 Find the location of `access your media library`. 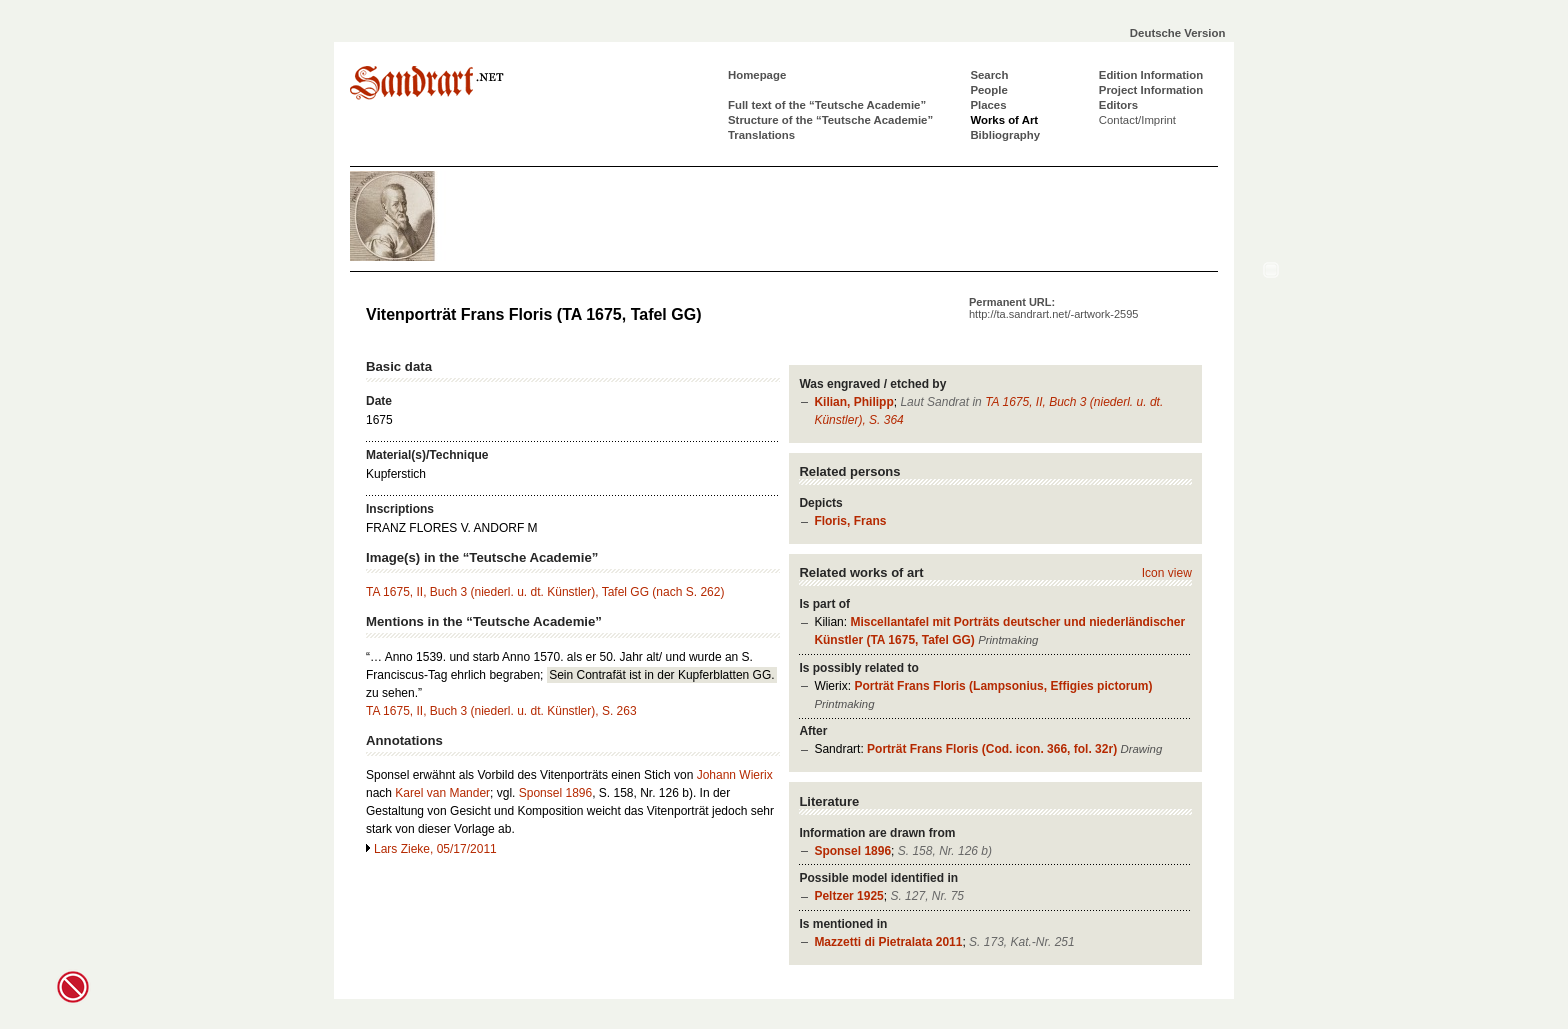

access your media library is located at coordinates (1271, 270).